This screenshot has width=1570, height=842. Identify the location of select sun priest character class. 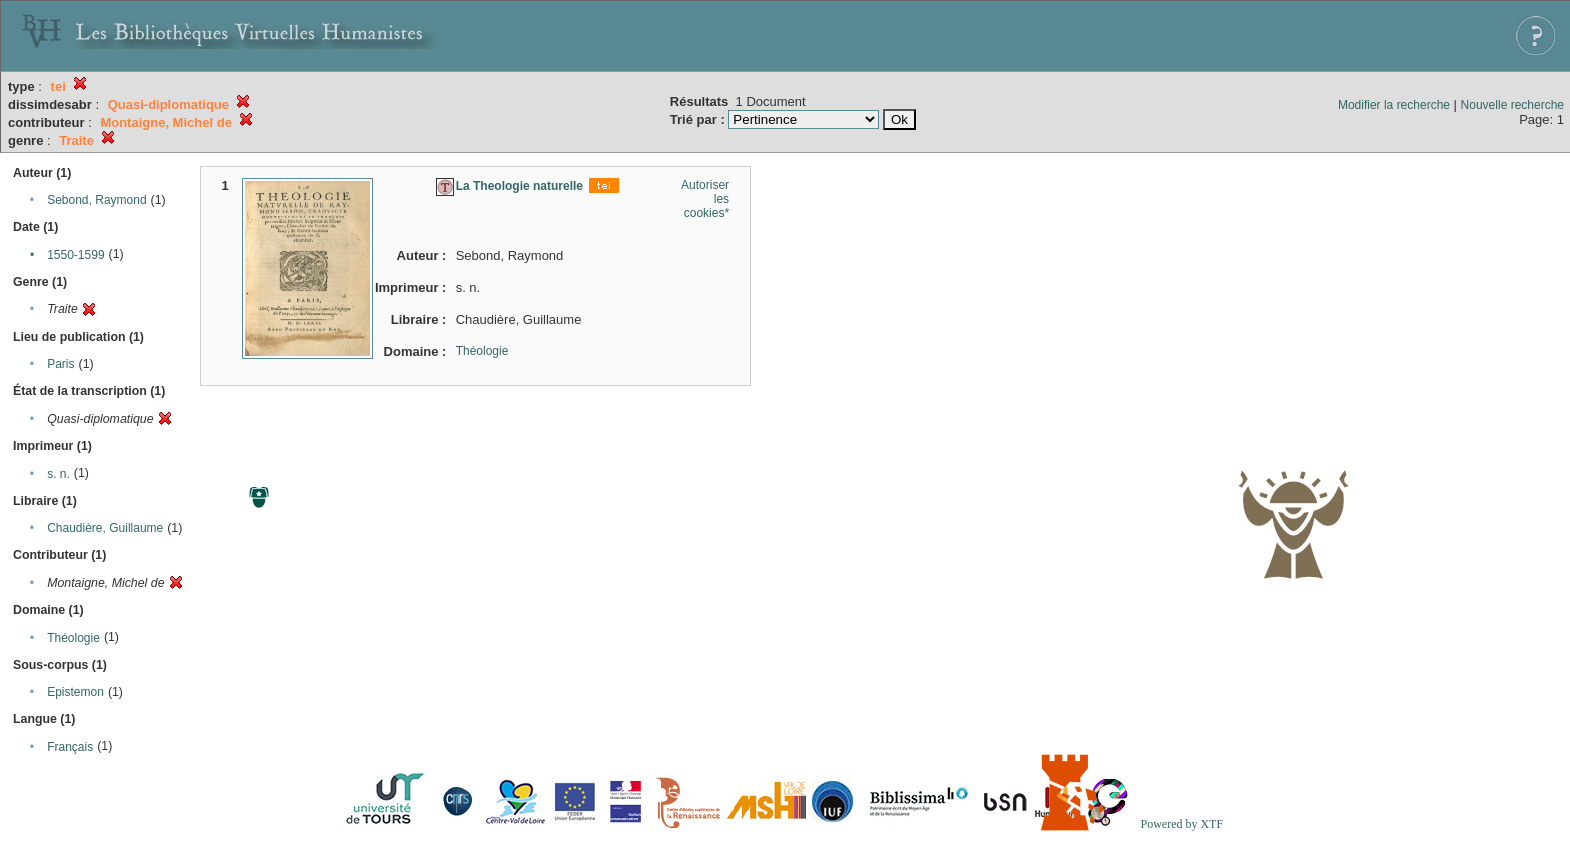
(1293, 524).